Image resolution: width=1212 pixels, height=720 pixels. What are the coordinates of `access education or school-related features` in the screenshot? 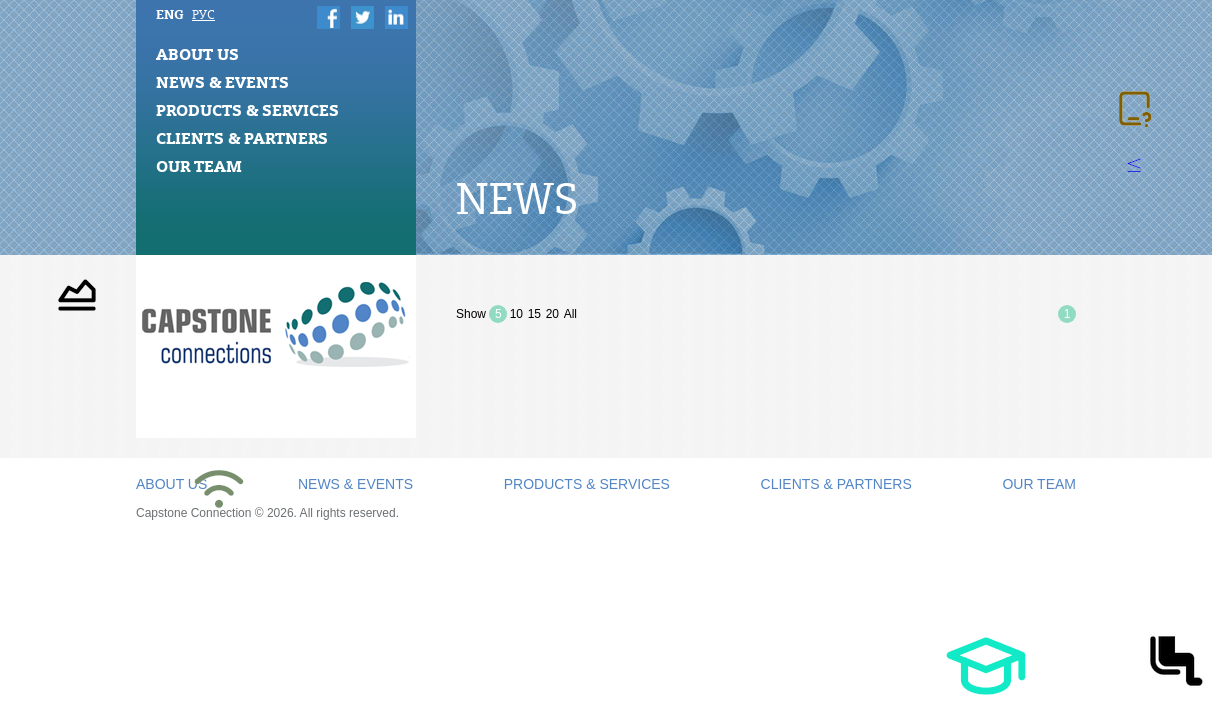 It's located at (986, 666).